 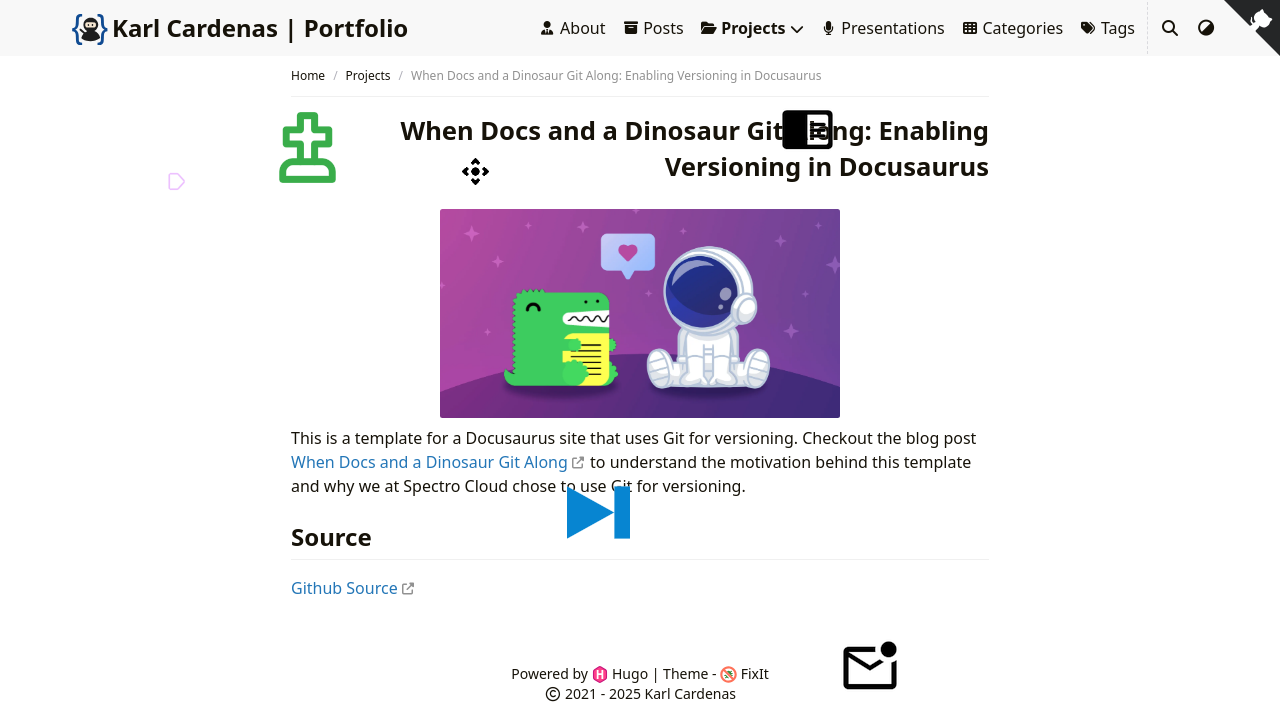 What do you see at coordinates (598, 512) in the screenshot?
I see `skip to next track` at bounding box center [598, 512].